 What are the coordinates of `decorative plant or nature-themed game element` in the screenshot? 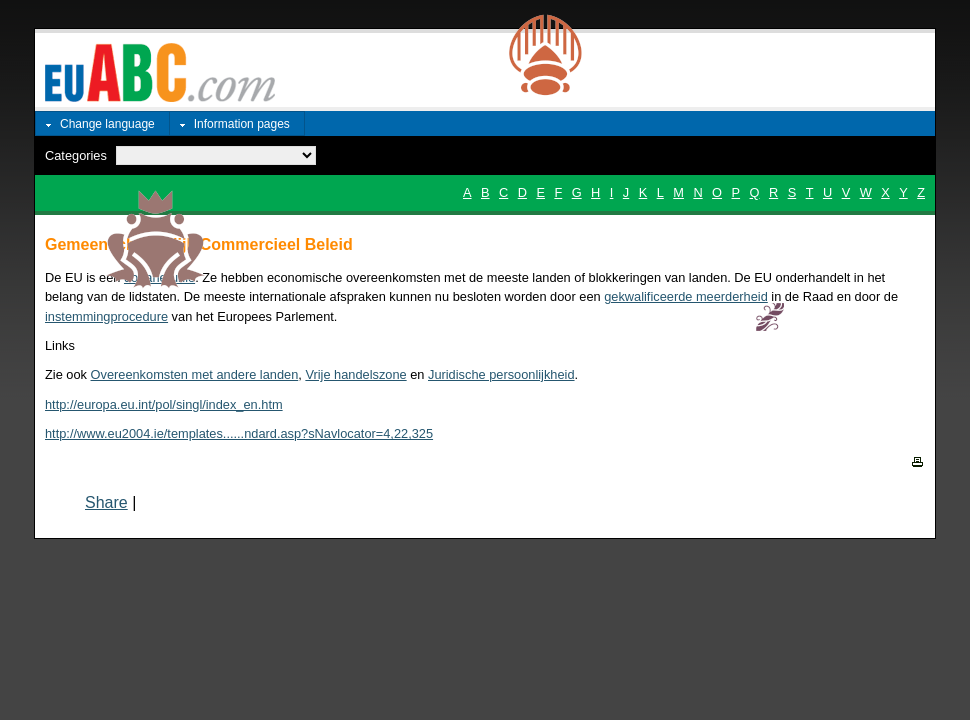 It's located at (770, 317).